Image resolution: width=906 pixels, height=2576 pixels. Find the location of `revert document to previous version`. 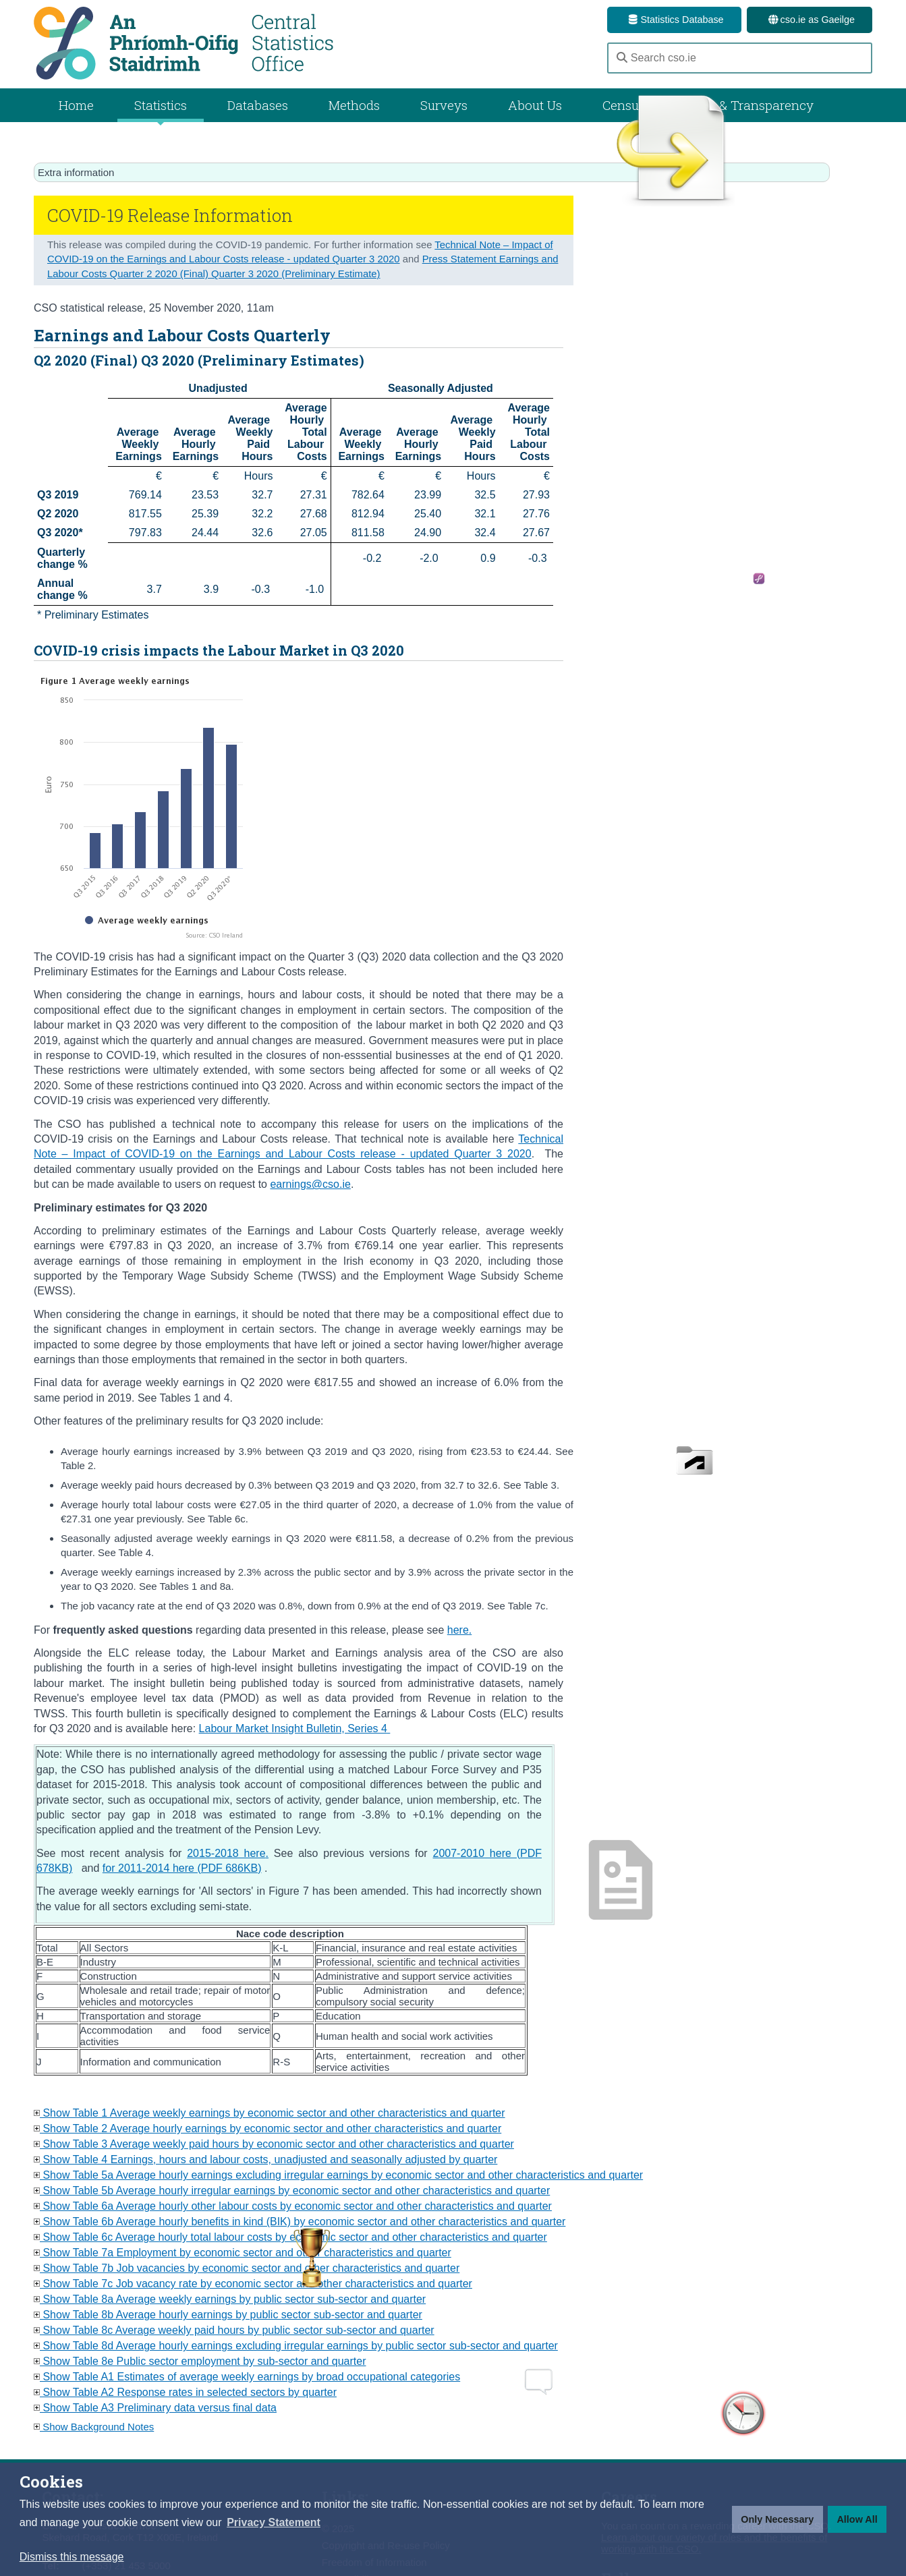

revert document to previous version is located at coordinates (675, 147).